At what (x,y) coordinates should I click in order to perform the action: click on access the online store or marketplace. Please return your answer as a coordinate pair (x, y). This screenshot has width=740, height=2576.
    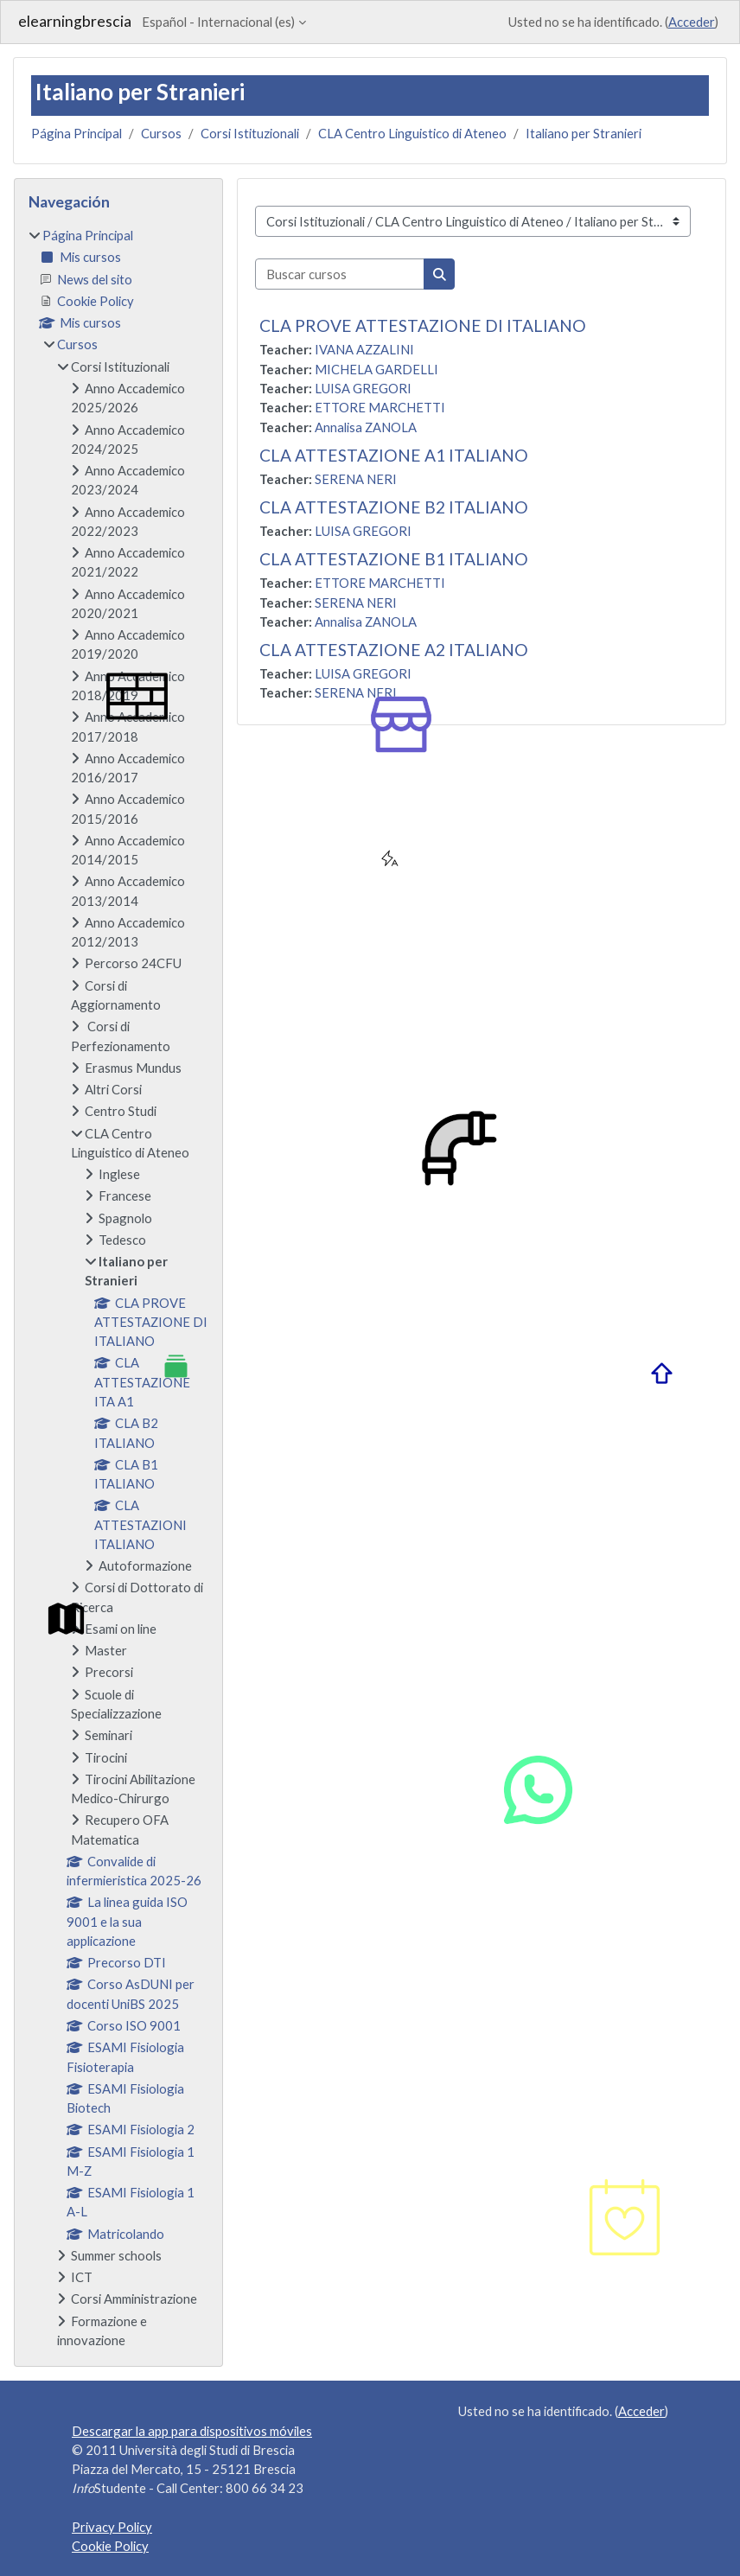
    Looking at the image, I should click on (401, 724).